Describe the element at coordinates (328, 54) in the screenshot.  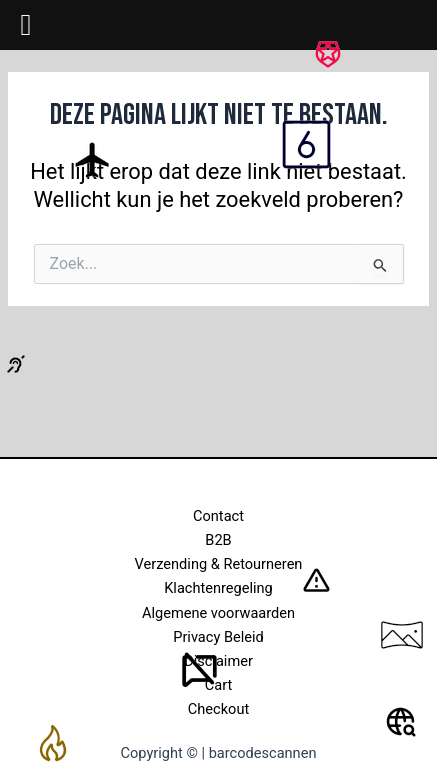
I see `auth0 identity platform logo` at that location.